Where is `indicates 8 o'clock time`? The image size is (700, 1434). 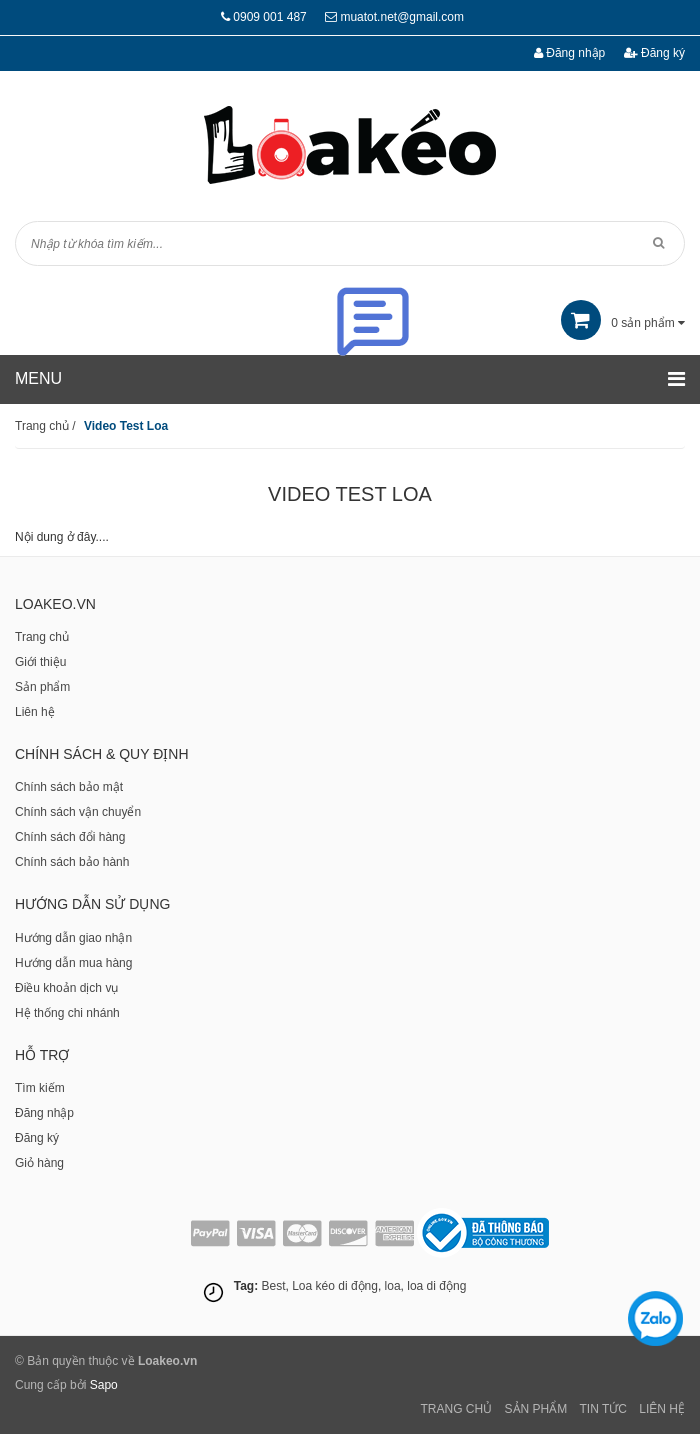
indicates 8 o'clock time is located at coordinates (213, 1292).